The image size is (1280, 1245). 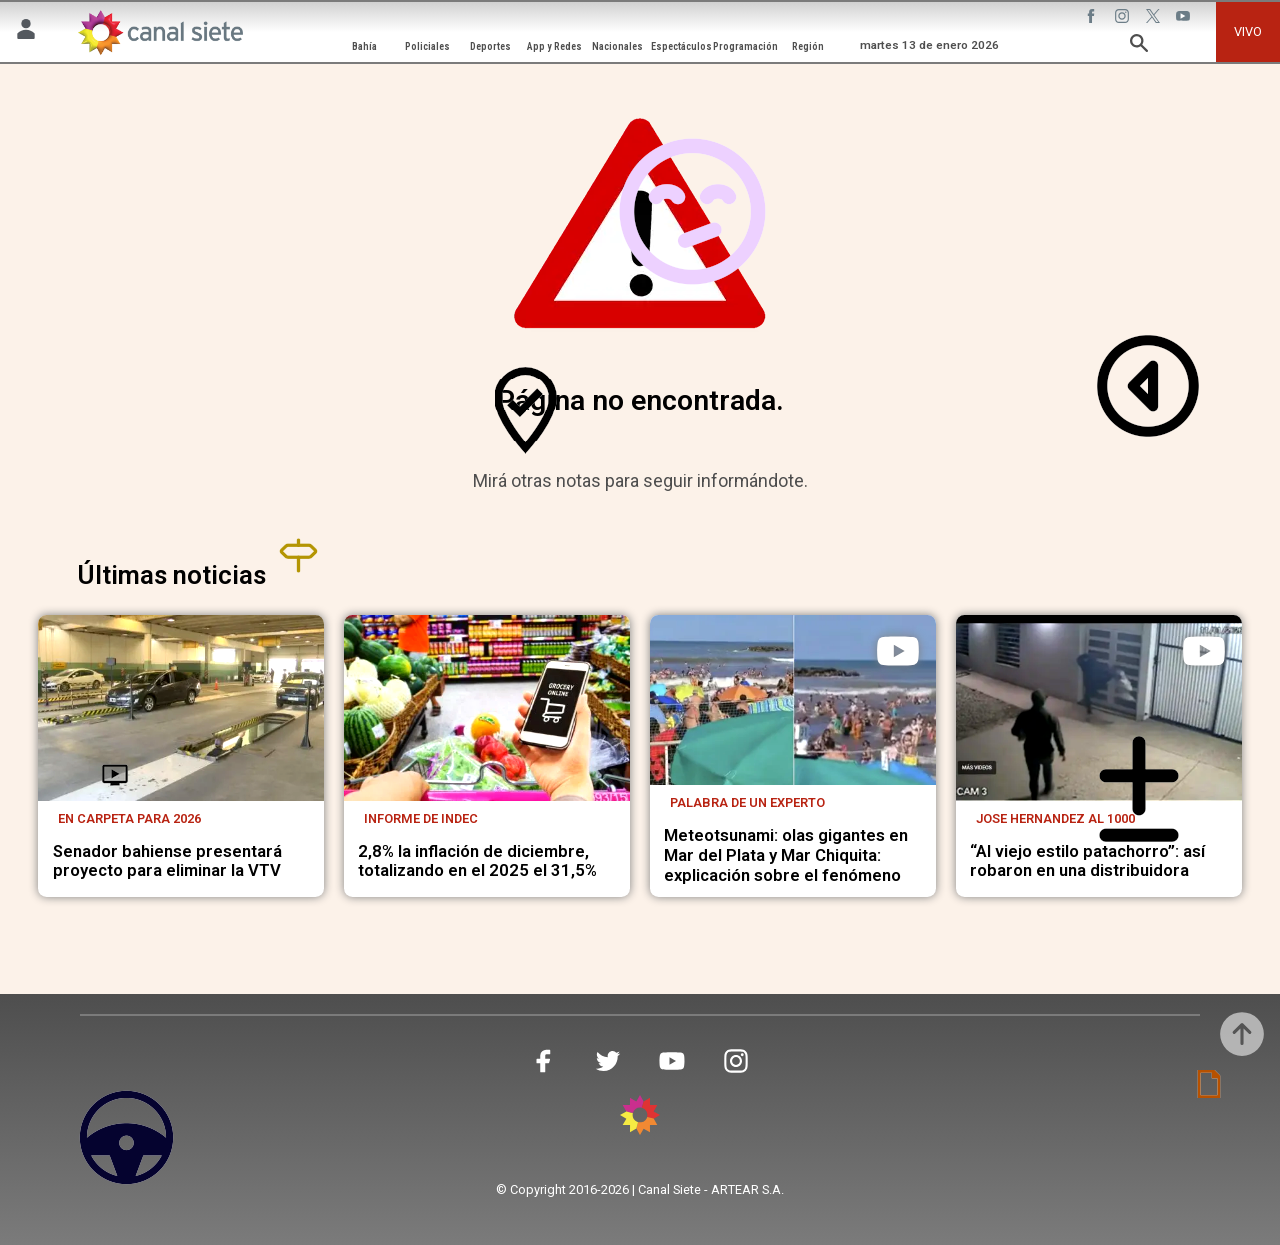 What do you see at coordinates (115, 775) in the screenshot?
I see `access on-demand video content` at bounding box center [115, 775].